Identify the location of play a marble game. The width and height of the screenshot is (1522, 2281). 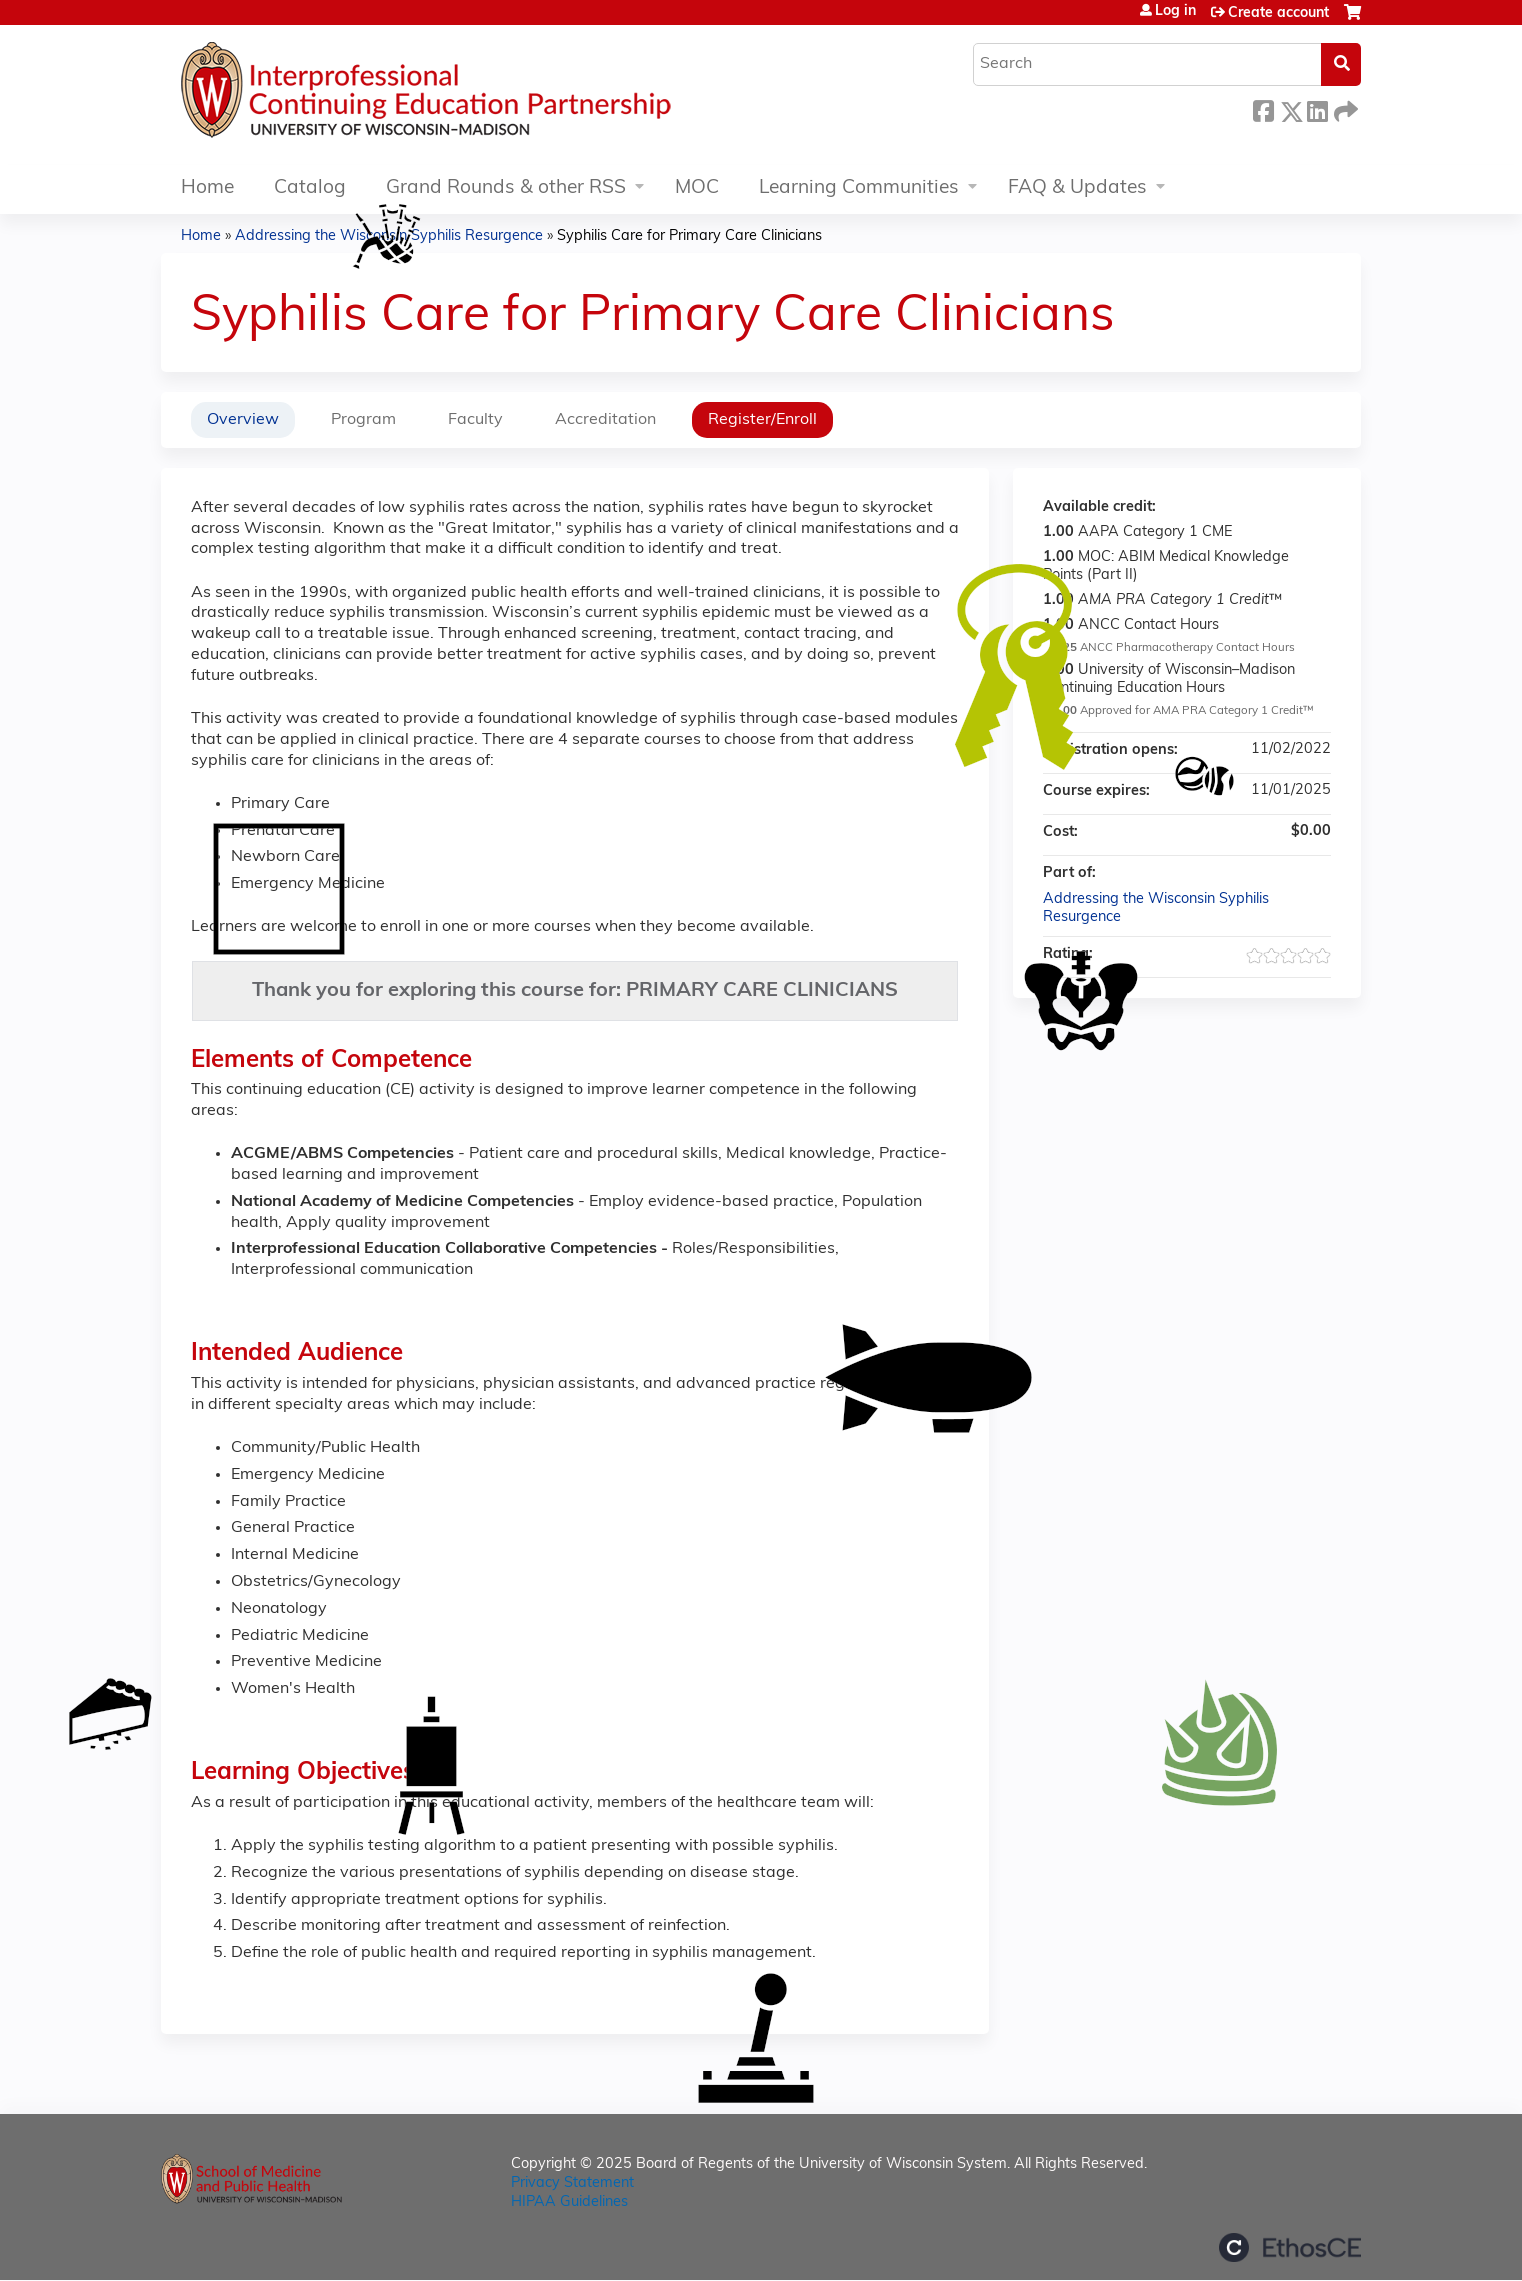
(1204, 768).